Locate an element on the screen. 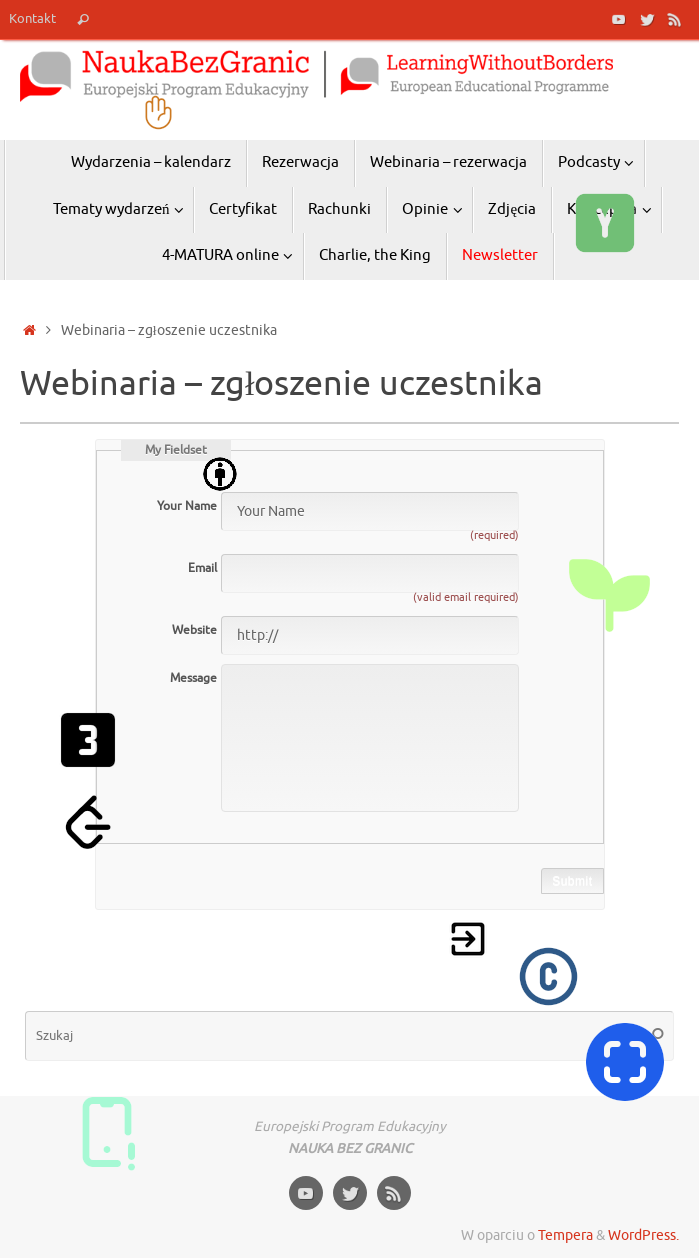 The width and height of the screenshot is (699, 1258). indicates copyright or copyrighted content is located at coordinates (548, 976).